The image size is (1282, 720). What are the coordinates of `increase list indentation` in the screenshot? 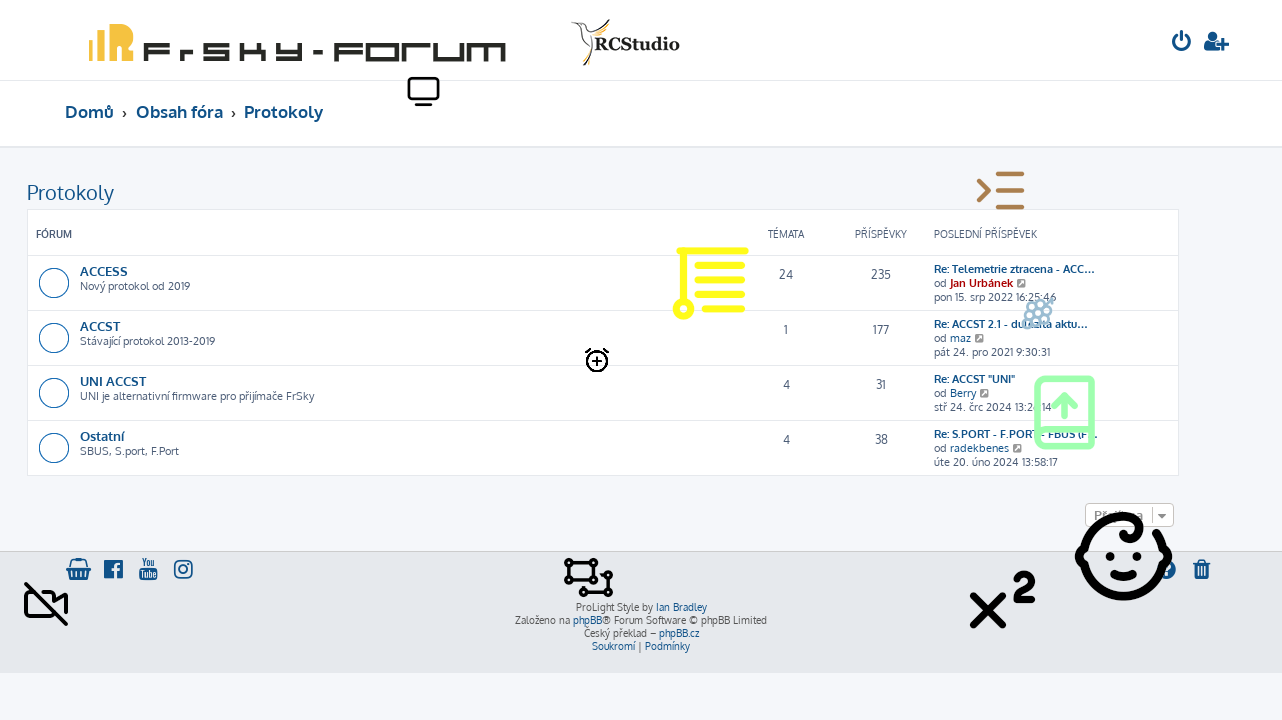 It's located at (1000, 190).